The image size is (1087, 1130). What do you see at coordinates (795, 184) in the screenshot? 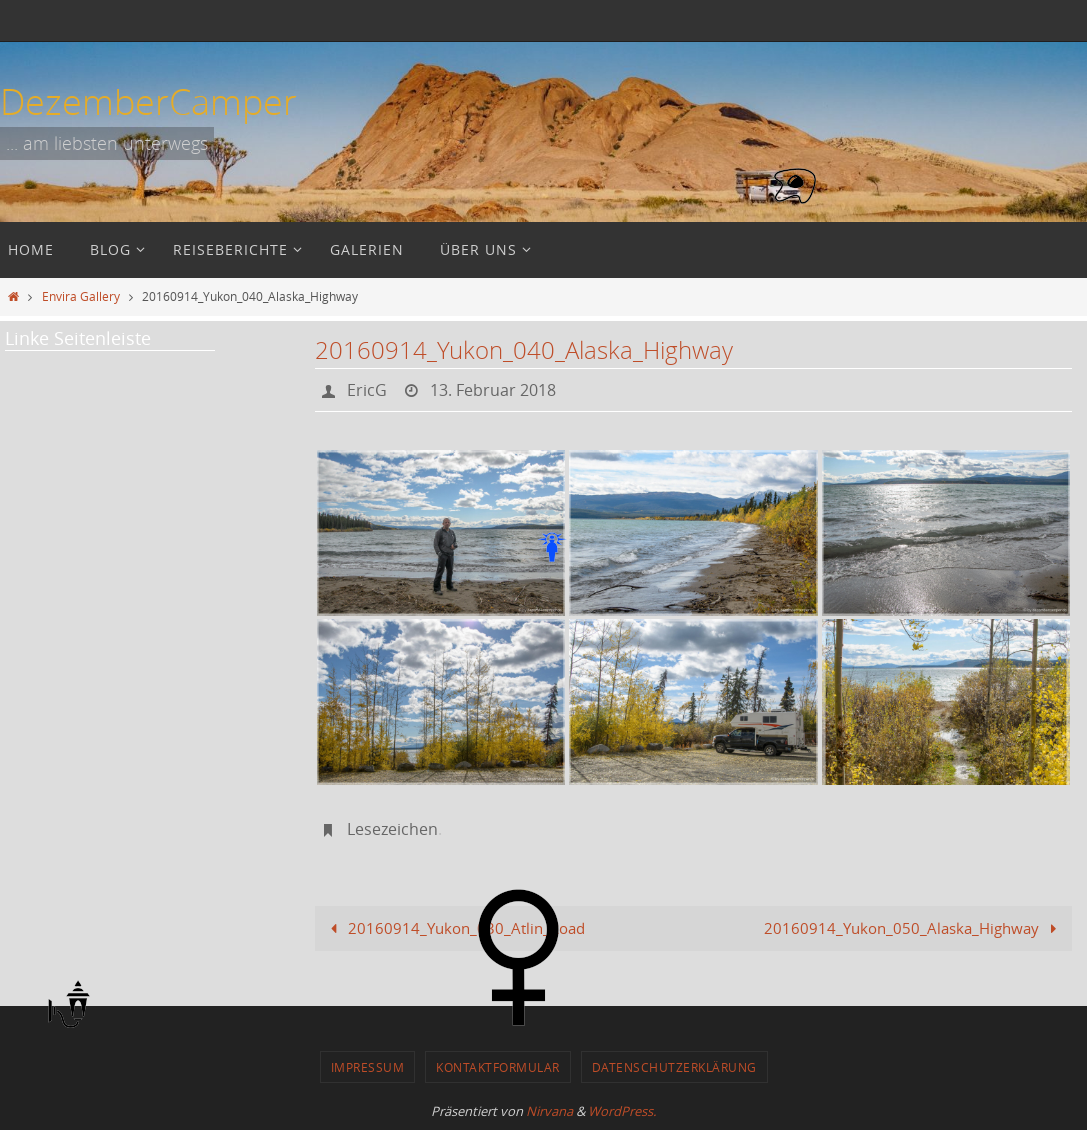
I see `ingredient icon for cooking or recipe apps` at bounding box center [795, 184].